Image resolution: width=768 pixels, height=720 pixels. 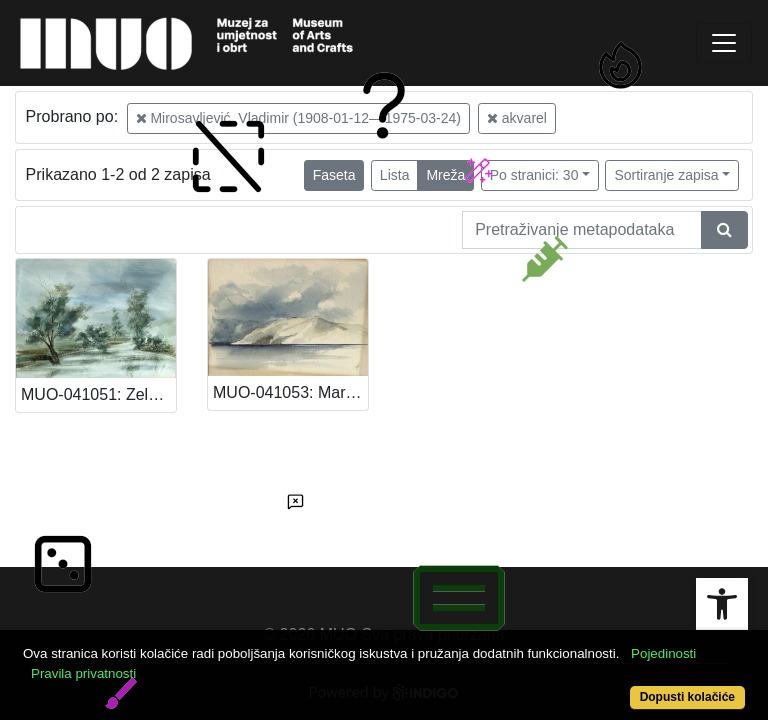 What do you see at coordinates (620, 65) in the screenshot?
I see `indicates trending or popular content` at bounding box center [620, 65].